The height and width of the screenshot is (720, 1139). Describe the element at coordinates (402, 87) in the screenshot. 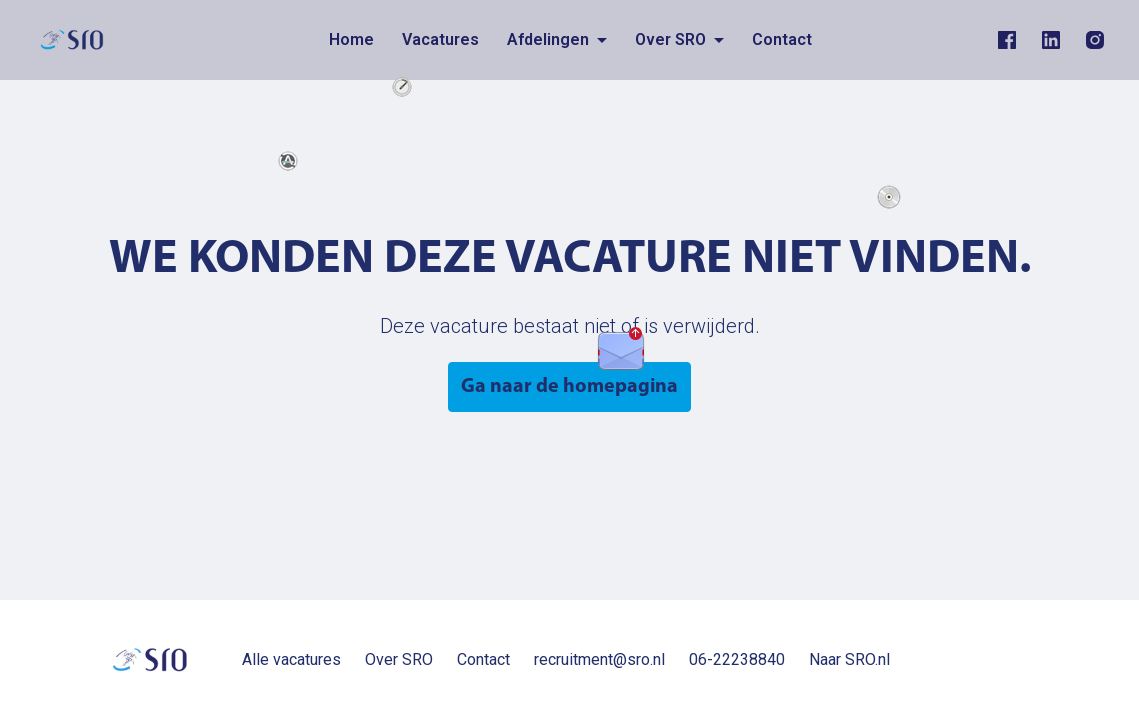

I see `open sysprof system profiler` at that location.